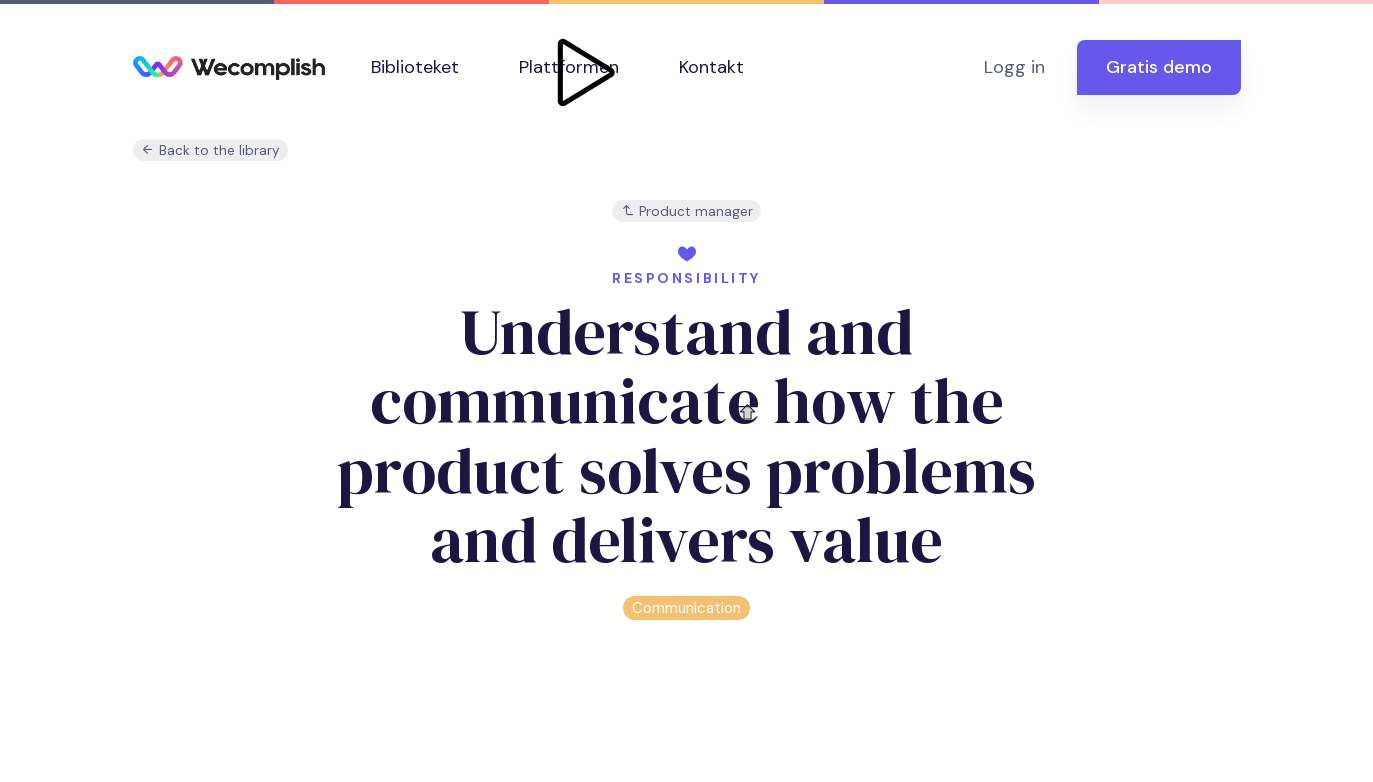 The height and width of the screenshot is (782, 1373). Describe the element at coordinates (747, 412) in the screenshot. I see `upload a file or content` at that location.